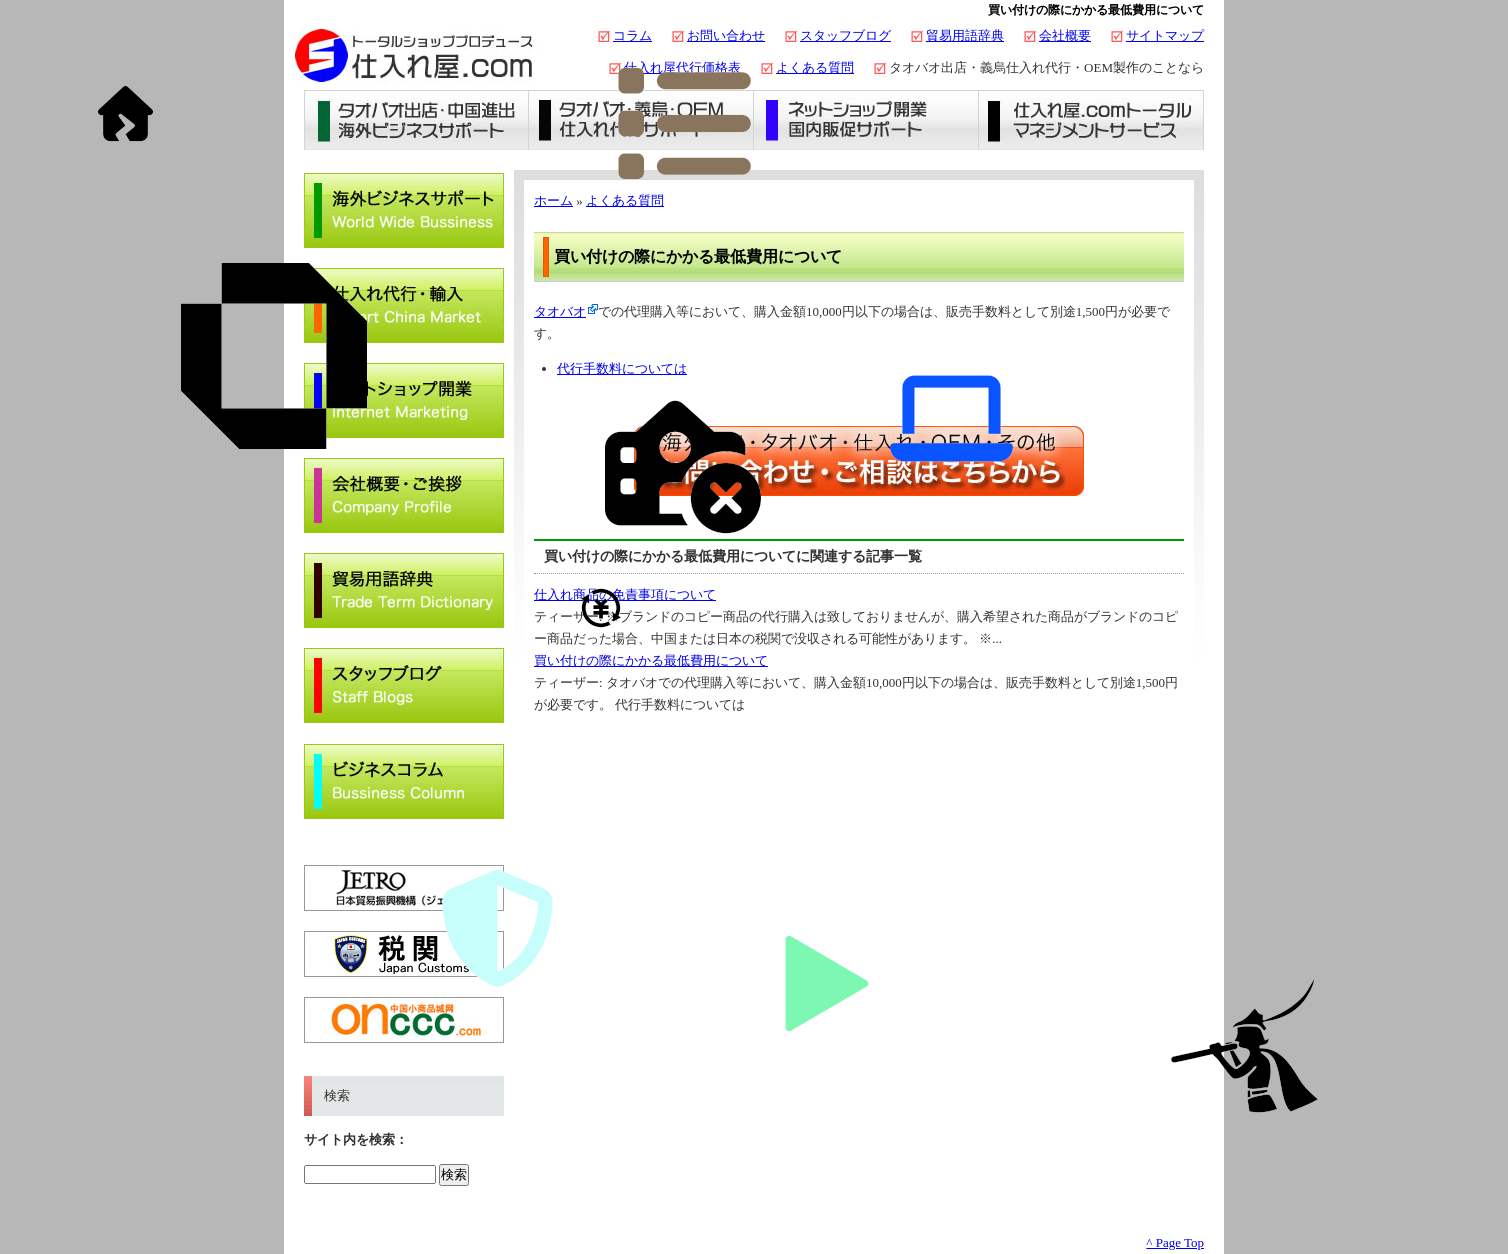 This screenshot has width=1508, height=1254. Describe the element at coordinates (682, 123) in the screenshot. I see `view items in list format` at that location.